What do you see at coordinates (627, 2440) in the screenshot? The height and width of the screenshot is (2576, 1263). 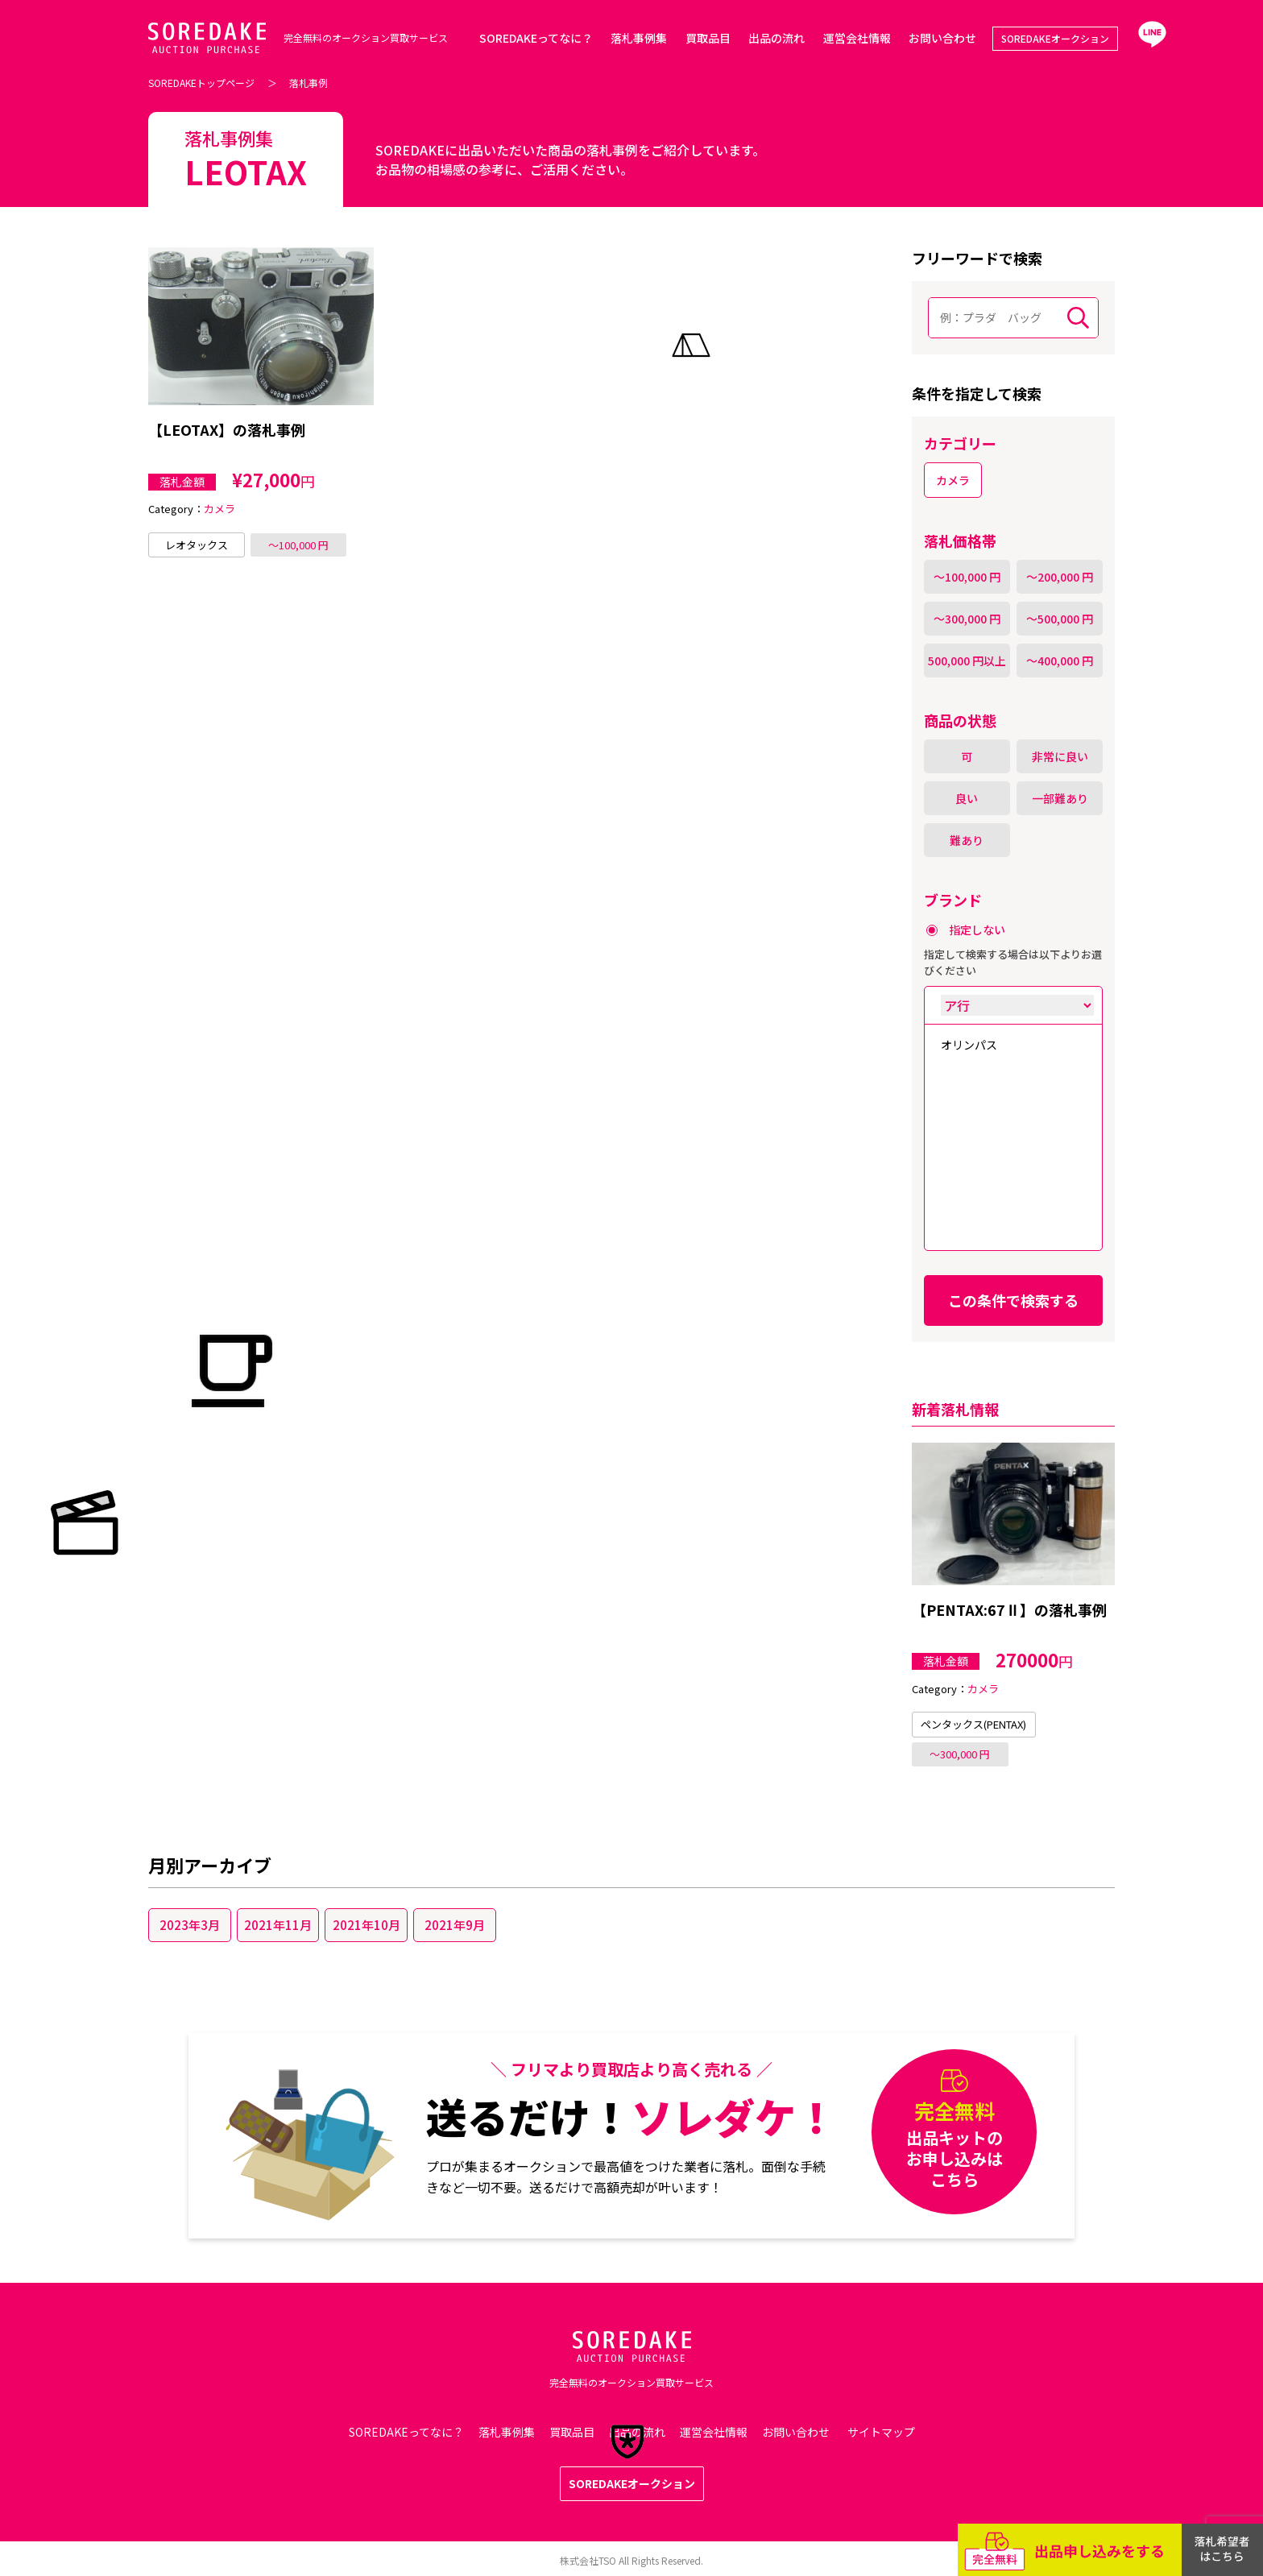 I see `indicates premium or enhanced security status` at bounding box center [627, 2440].